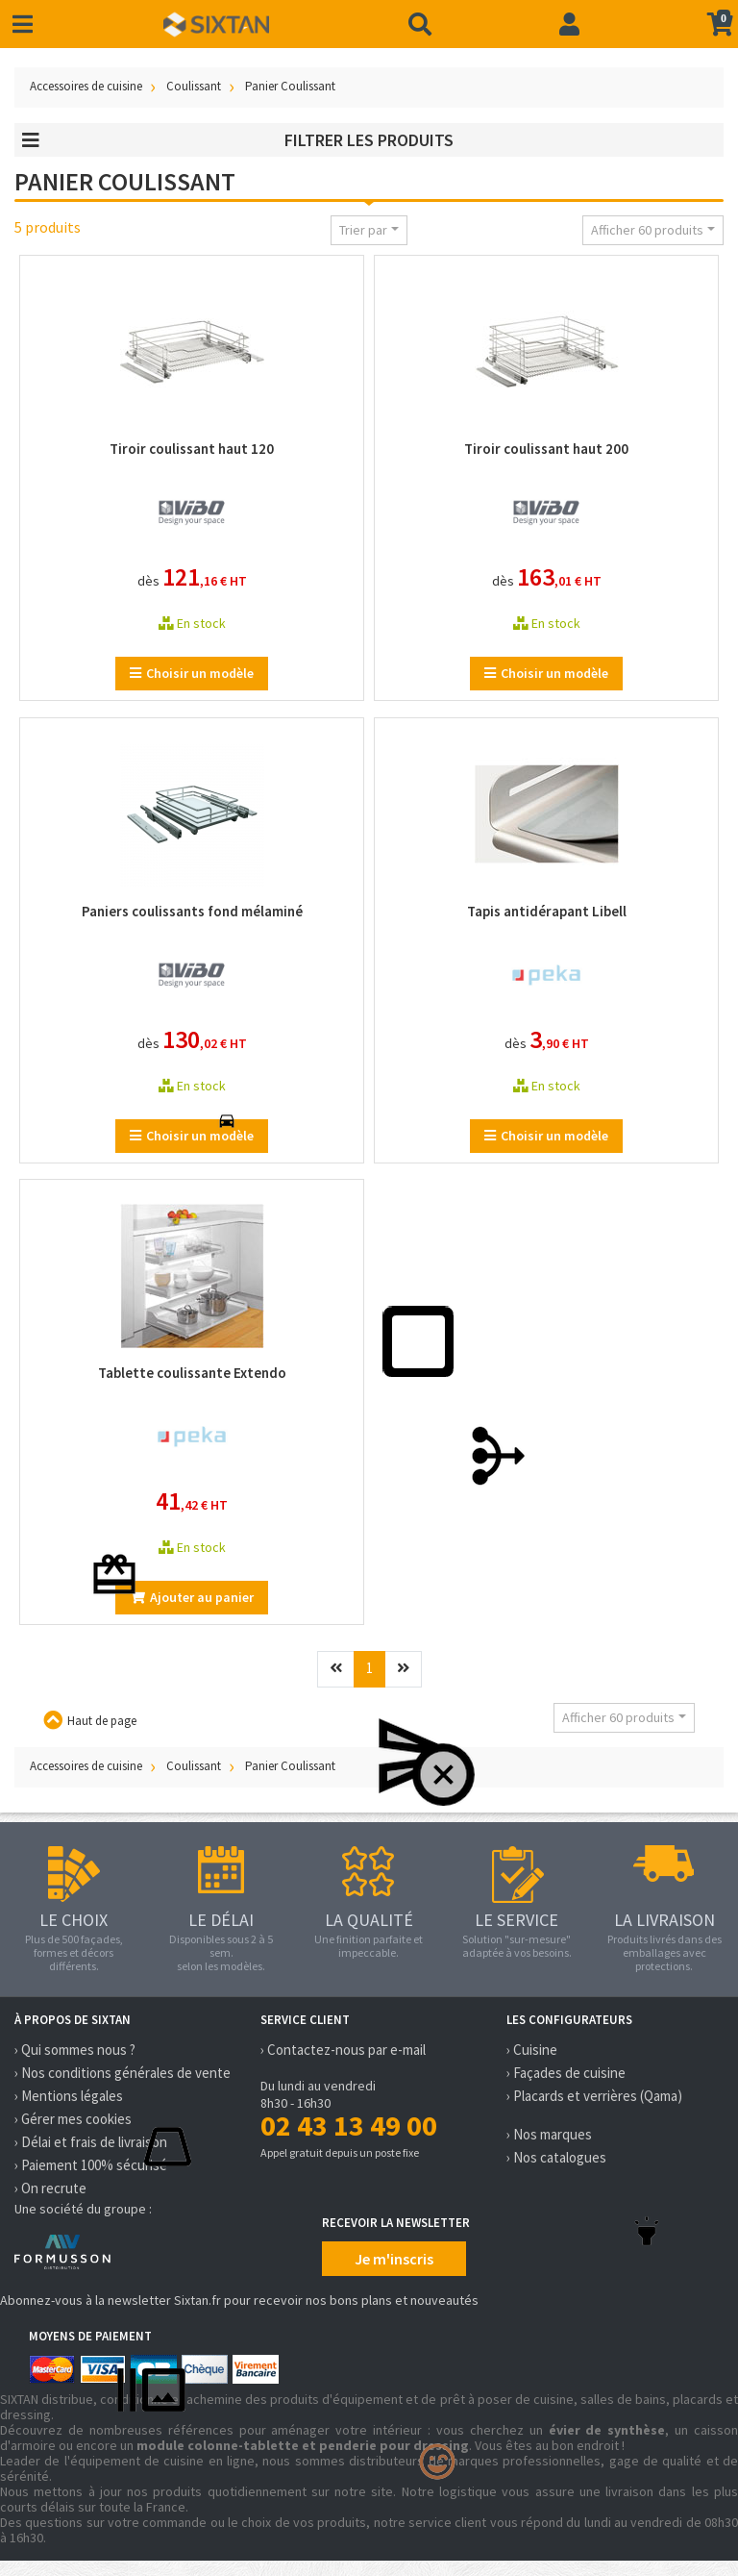  I want to click on cancel a scheduled message, so click(425, 1756).